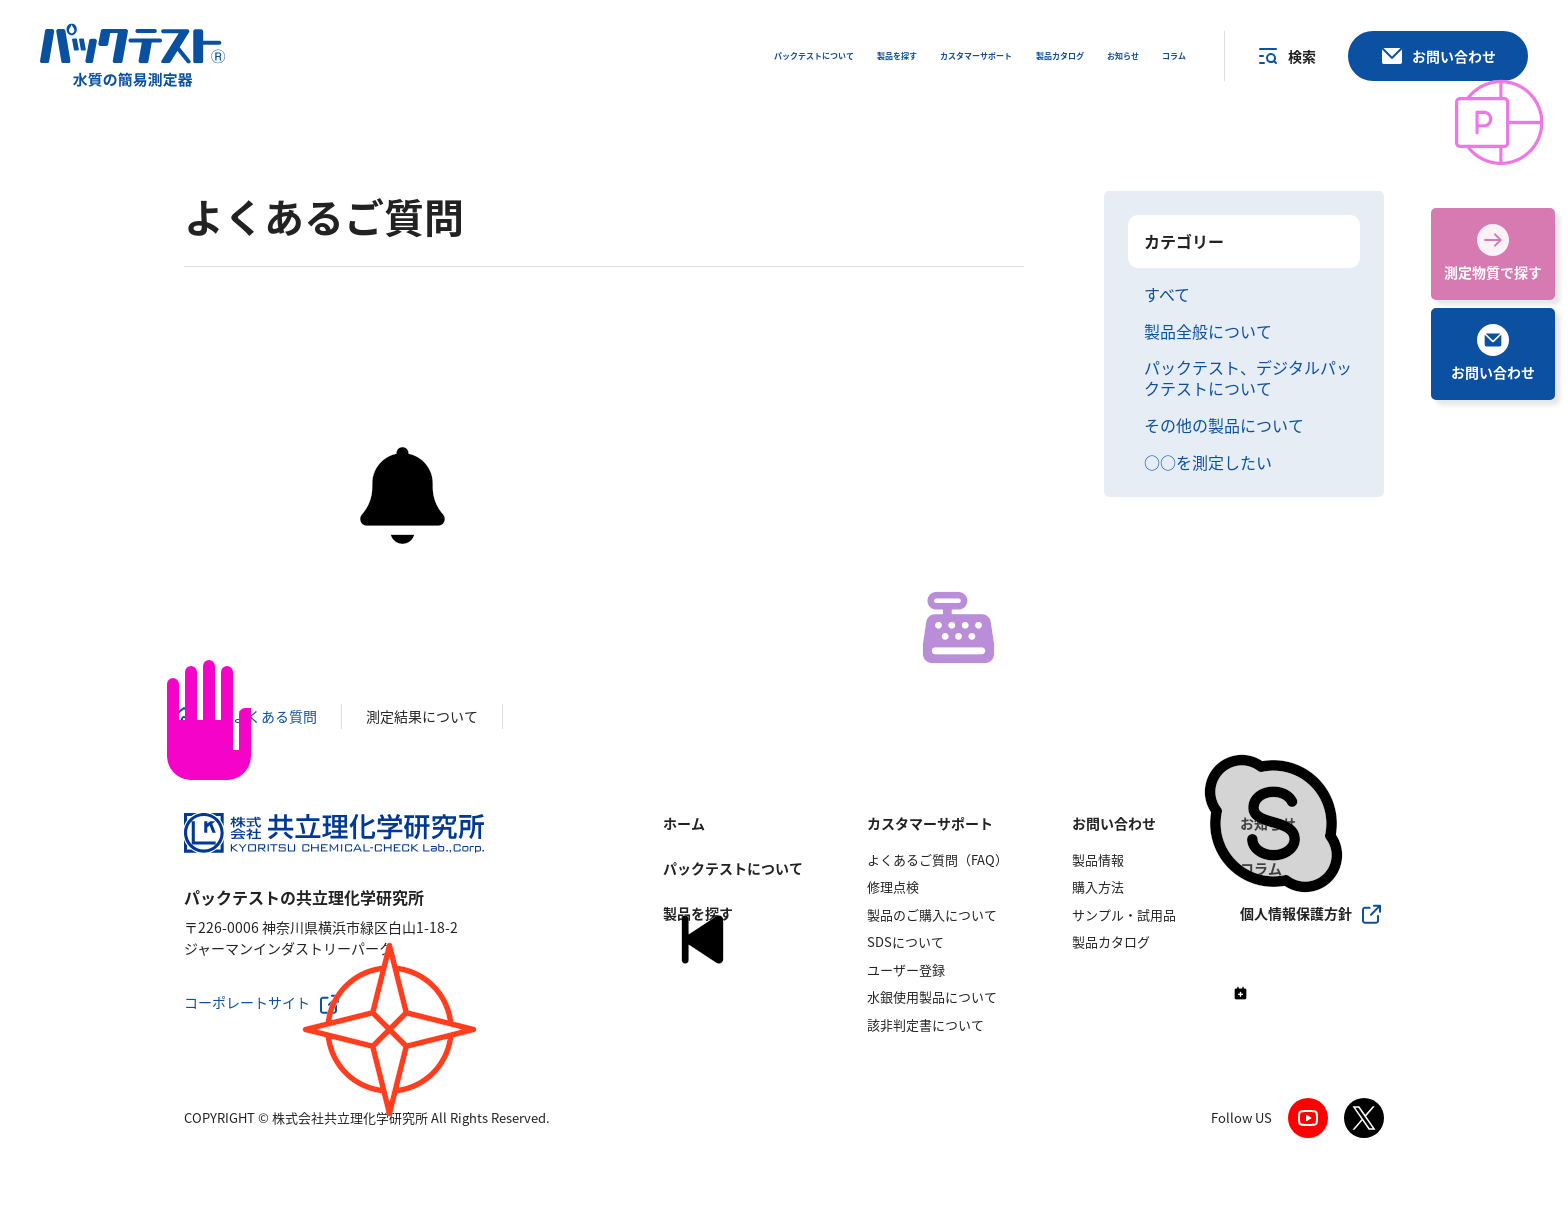 This screenshot has width=1568, height=1218. What do you see at coordinates (389, 1029) in the screenshot?
I see `access navigation or directional features` at bounding box center [389, 1029].